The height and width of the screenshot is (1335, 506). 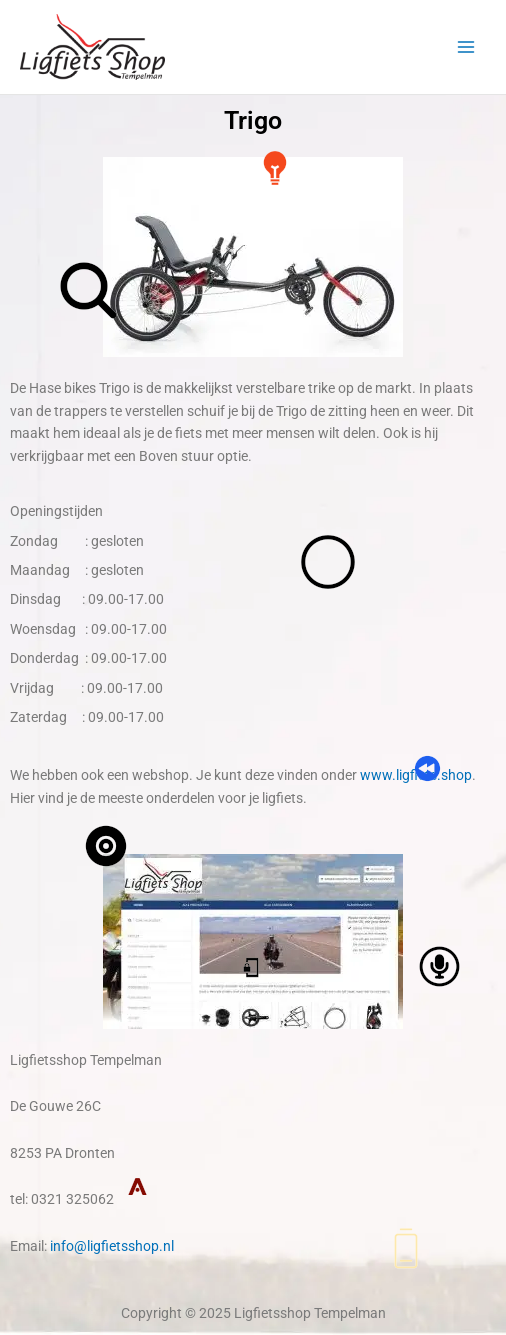 What do you see at coordinates (328, 562) in the screenshot?
I see `unselected radio button option` at bounding box center [328, 562].